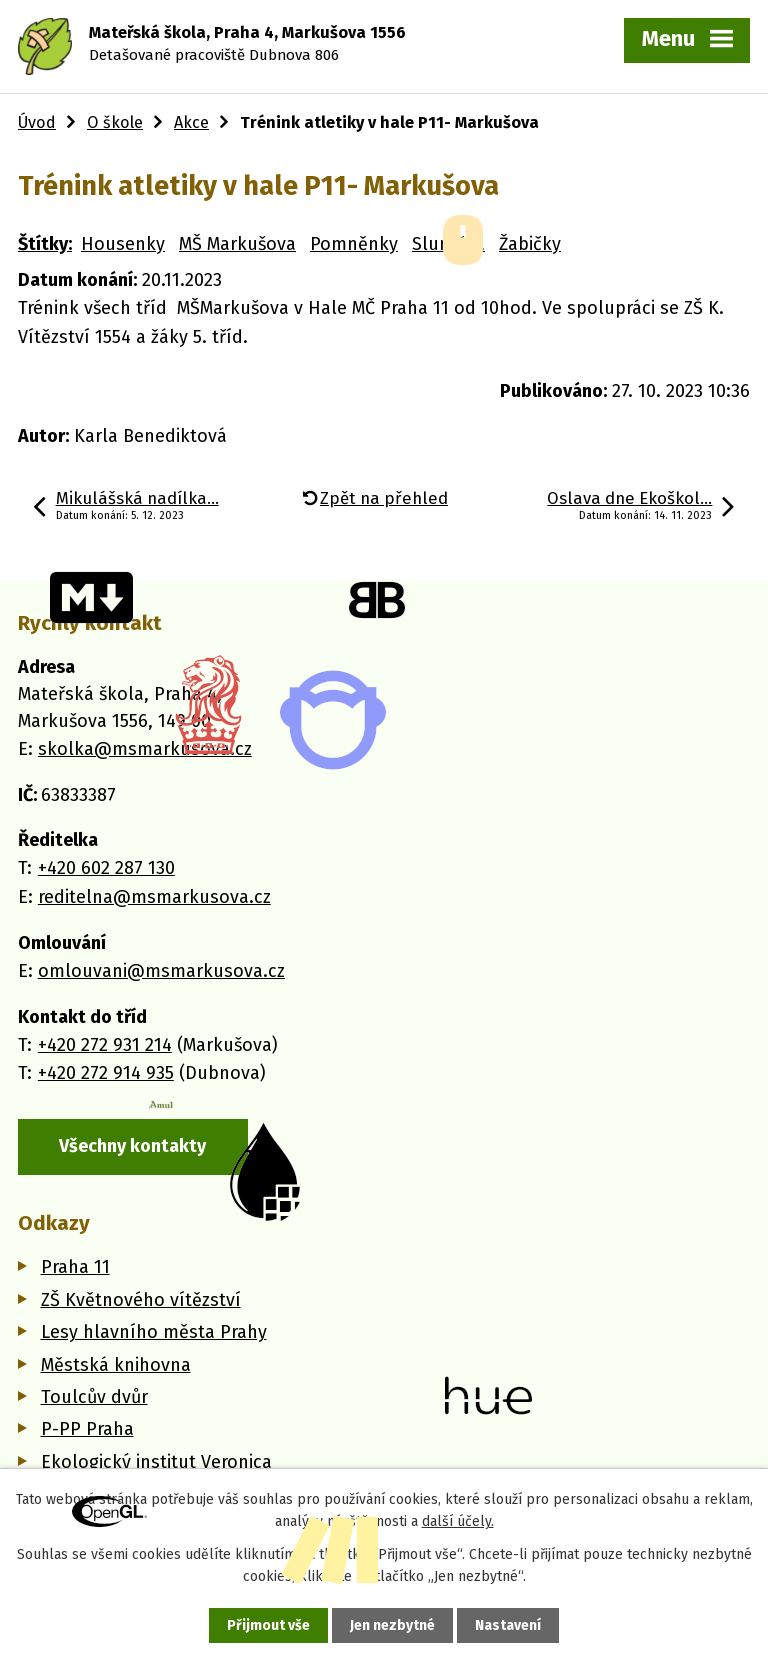 The image size is (768, 1662). Describe the element at coordinates (330, 1550) in the screenshot. I see `Make automation platform logo` at that location.